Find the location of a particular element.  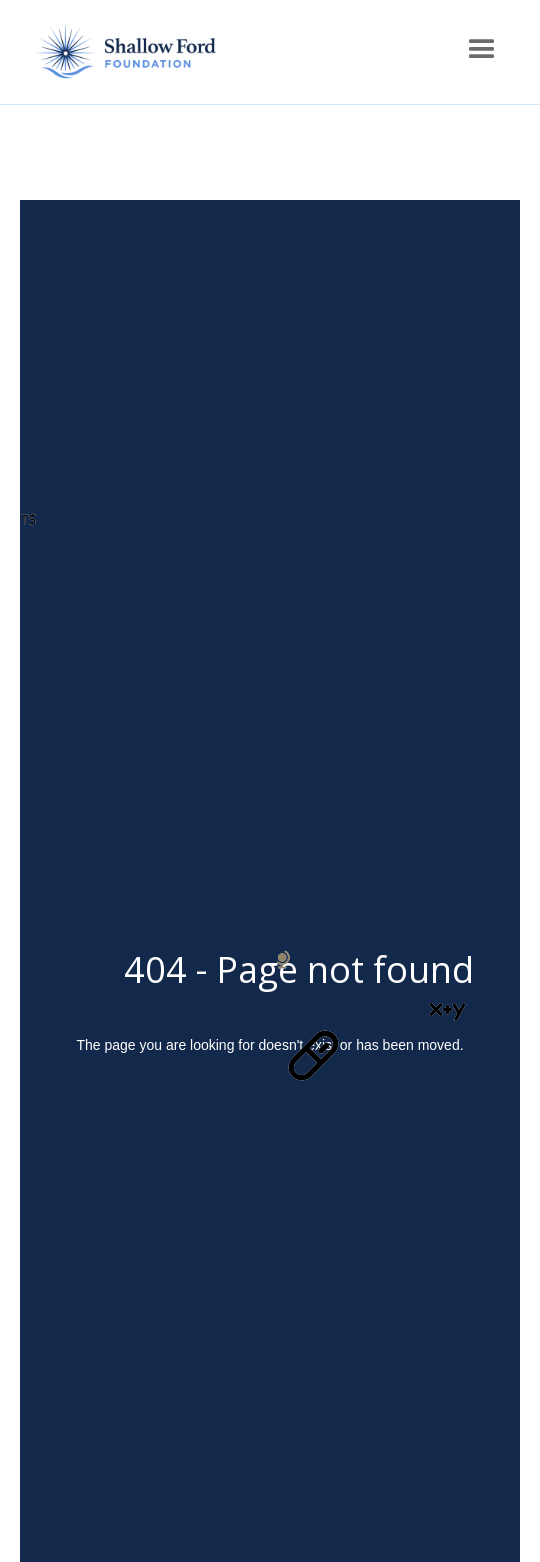

access medication reminders is located at coordinates (313, 1055).